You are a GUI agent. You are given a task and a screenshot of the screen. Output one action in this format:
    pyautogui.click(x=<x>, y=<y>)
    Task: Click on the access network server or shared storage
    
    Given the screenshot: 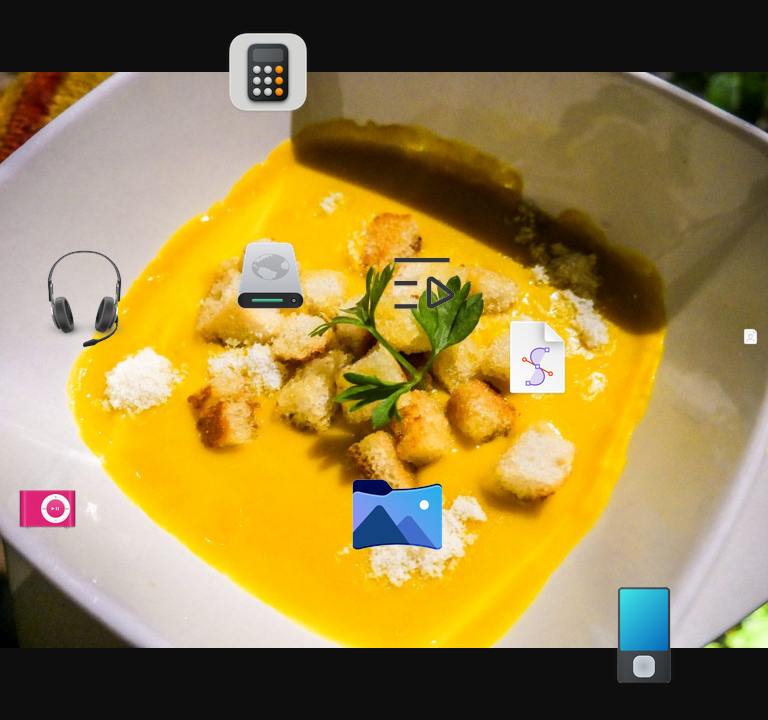 What is the action you would take?
    pyautogui.click(x=270, y=275)
    